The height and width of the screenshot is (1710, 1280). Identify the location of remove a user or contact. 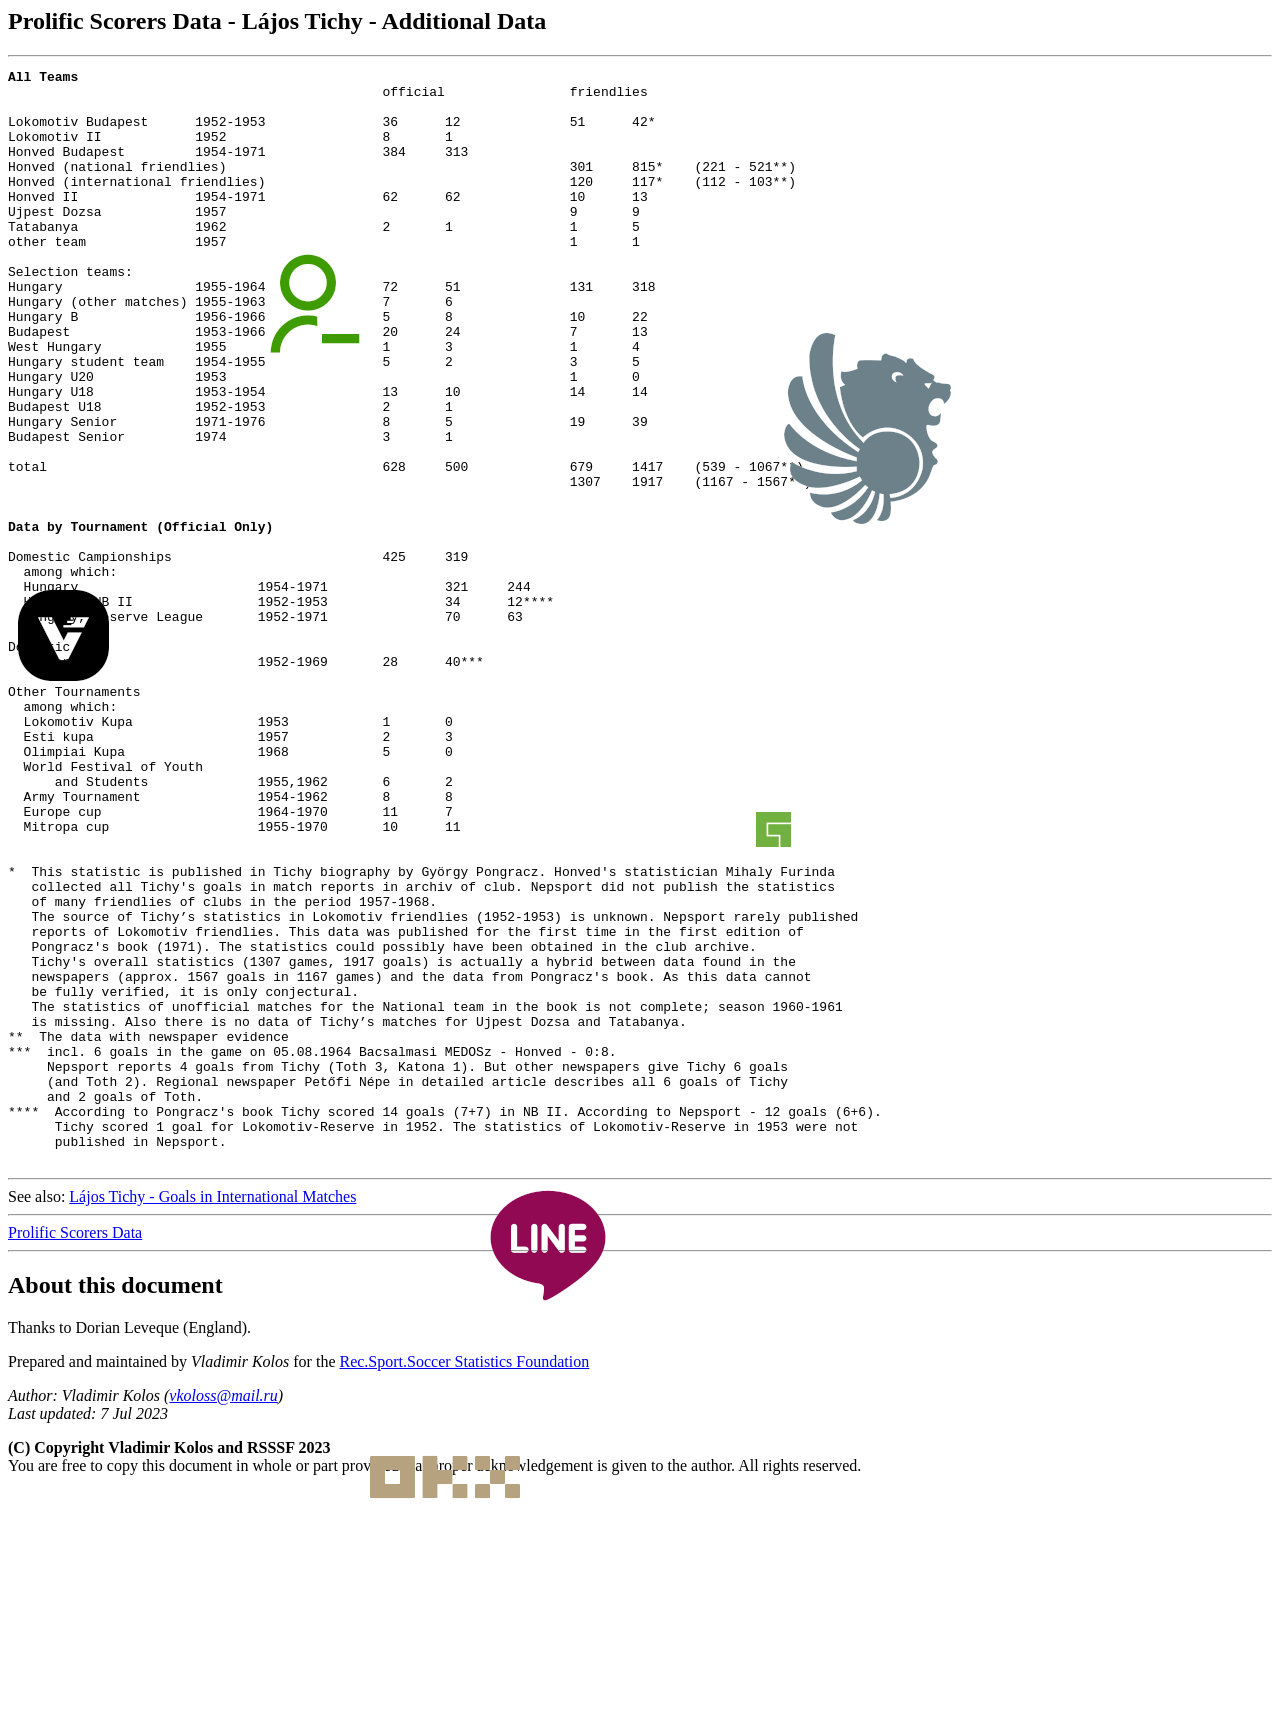
(308, 306).